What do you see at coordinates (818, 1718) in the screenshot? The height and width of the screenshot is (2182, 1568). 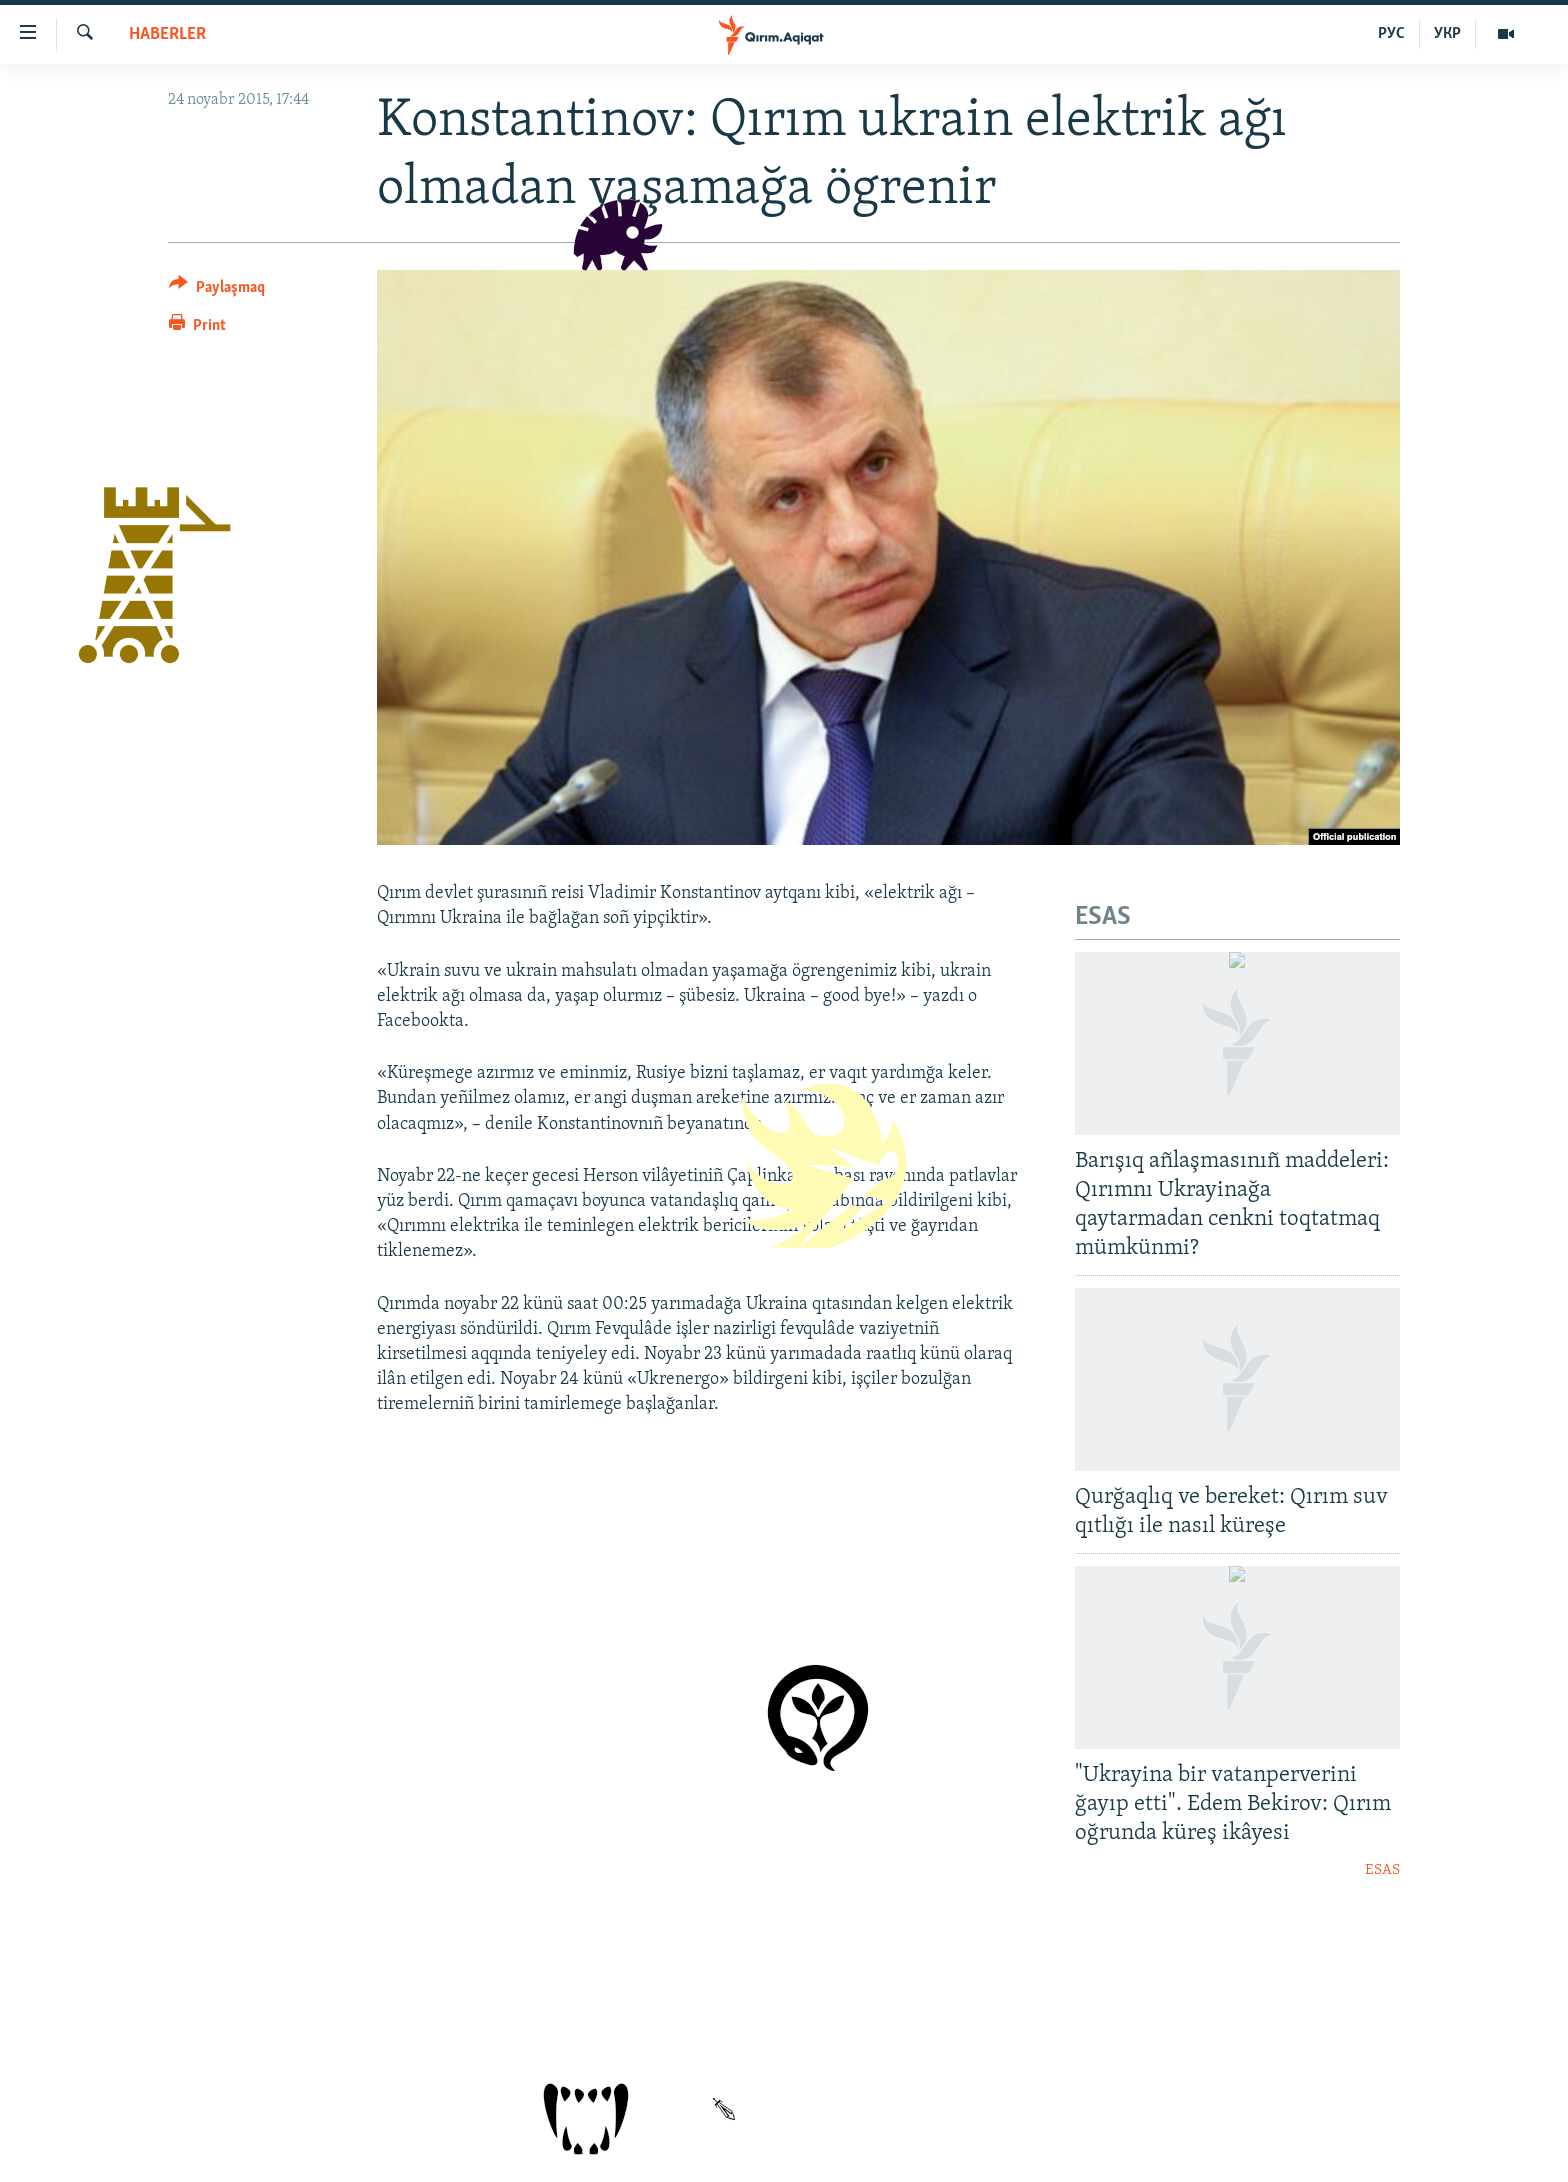 I see `browse plants and animals category` at bounding box center [818, 1718].